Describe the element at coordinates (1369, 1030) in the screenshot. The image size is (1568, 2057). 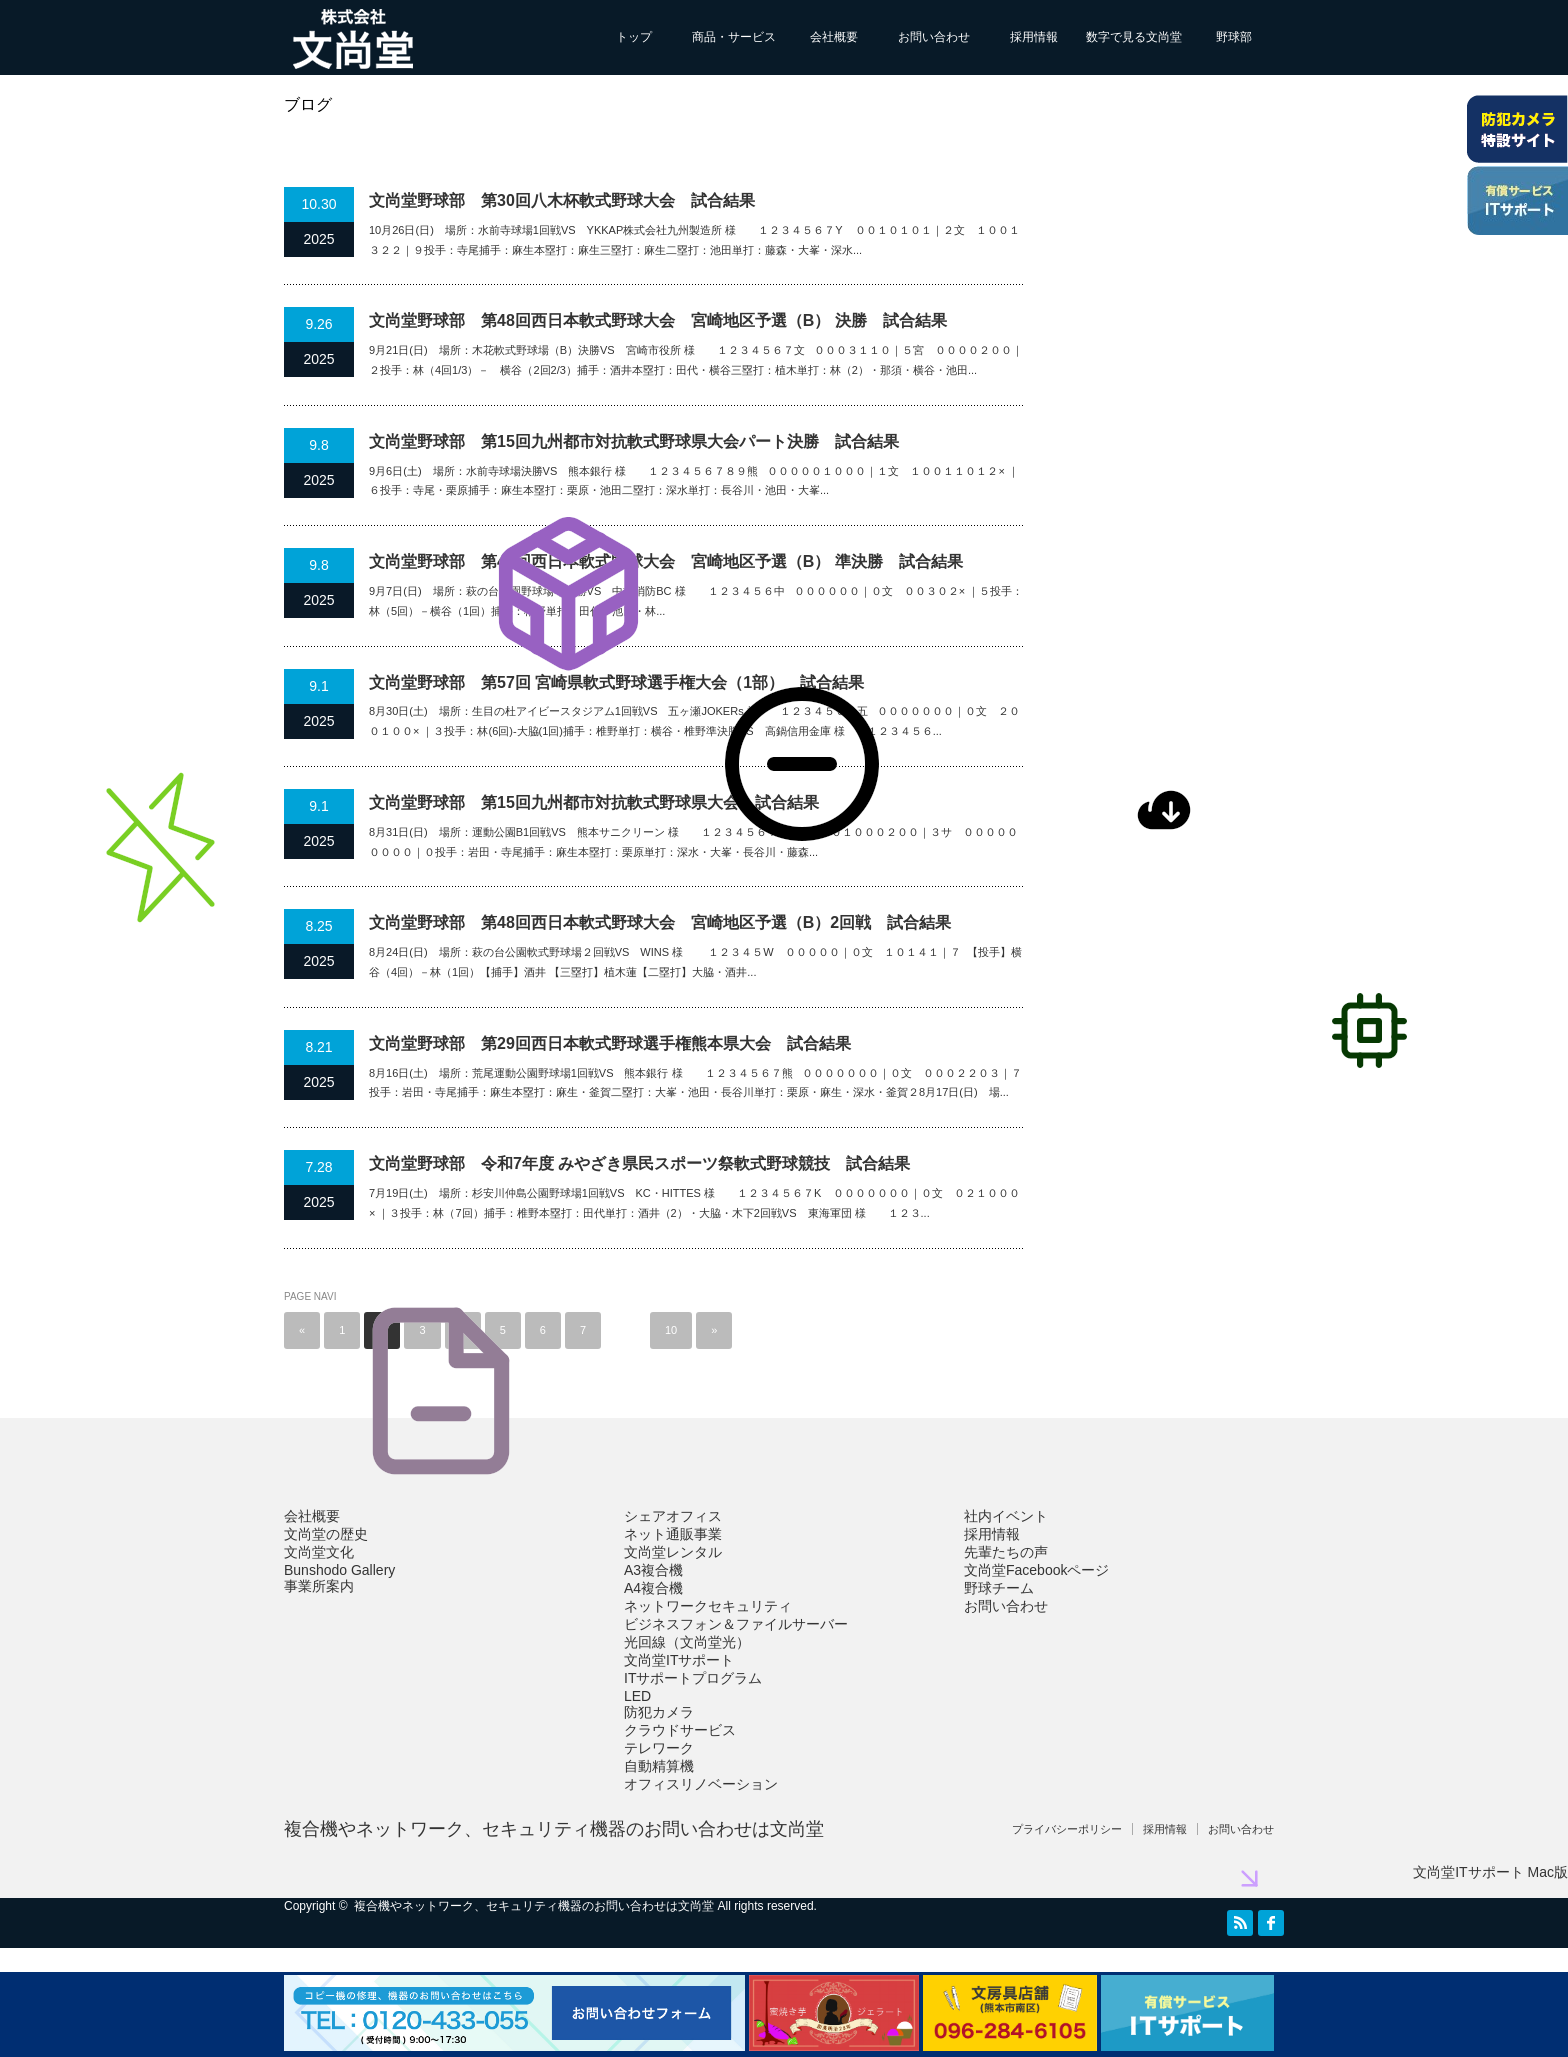
I see `view processor or system performance` at that location.